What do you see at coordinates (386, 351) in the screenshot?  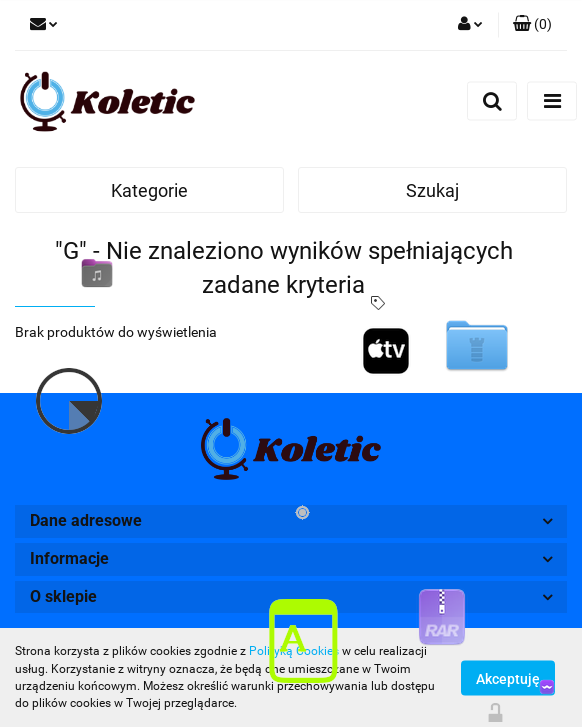 I see `access Apple TV app or device` at bounding box center [386, 351].